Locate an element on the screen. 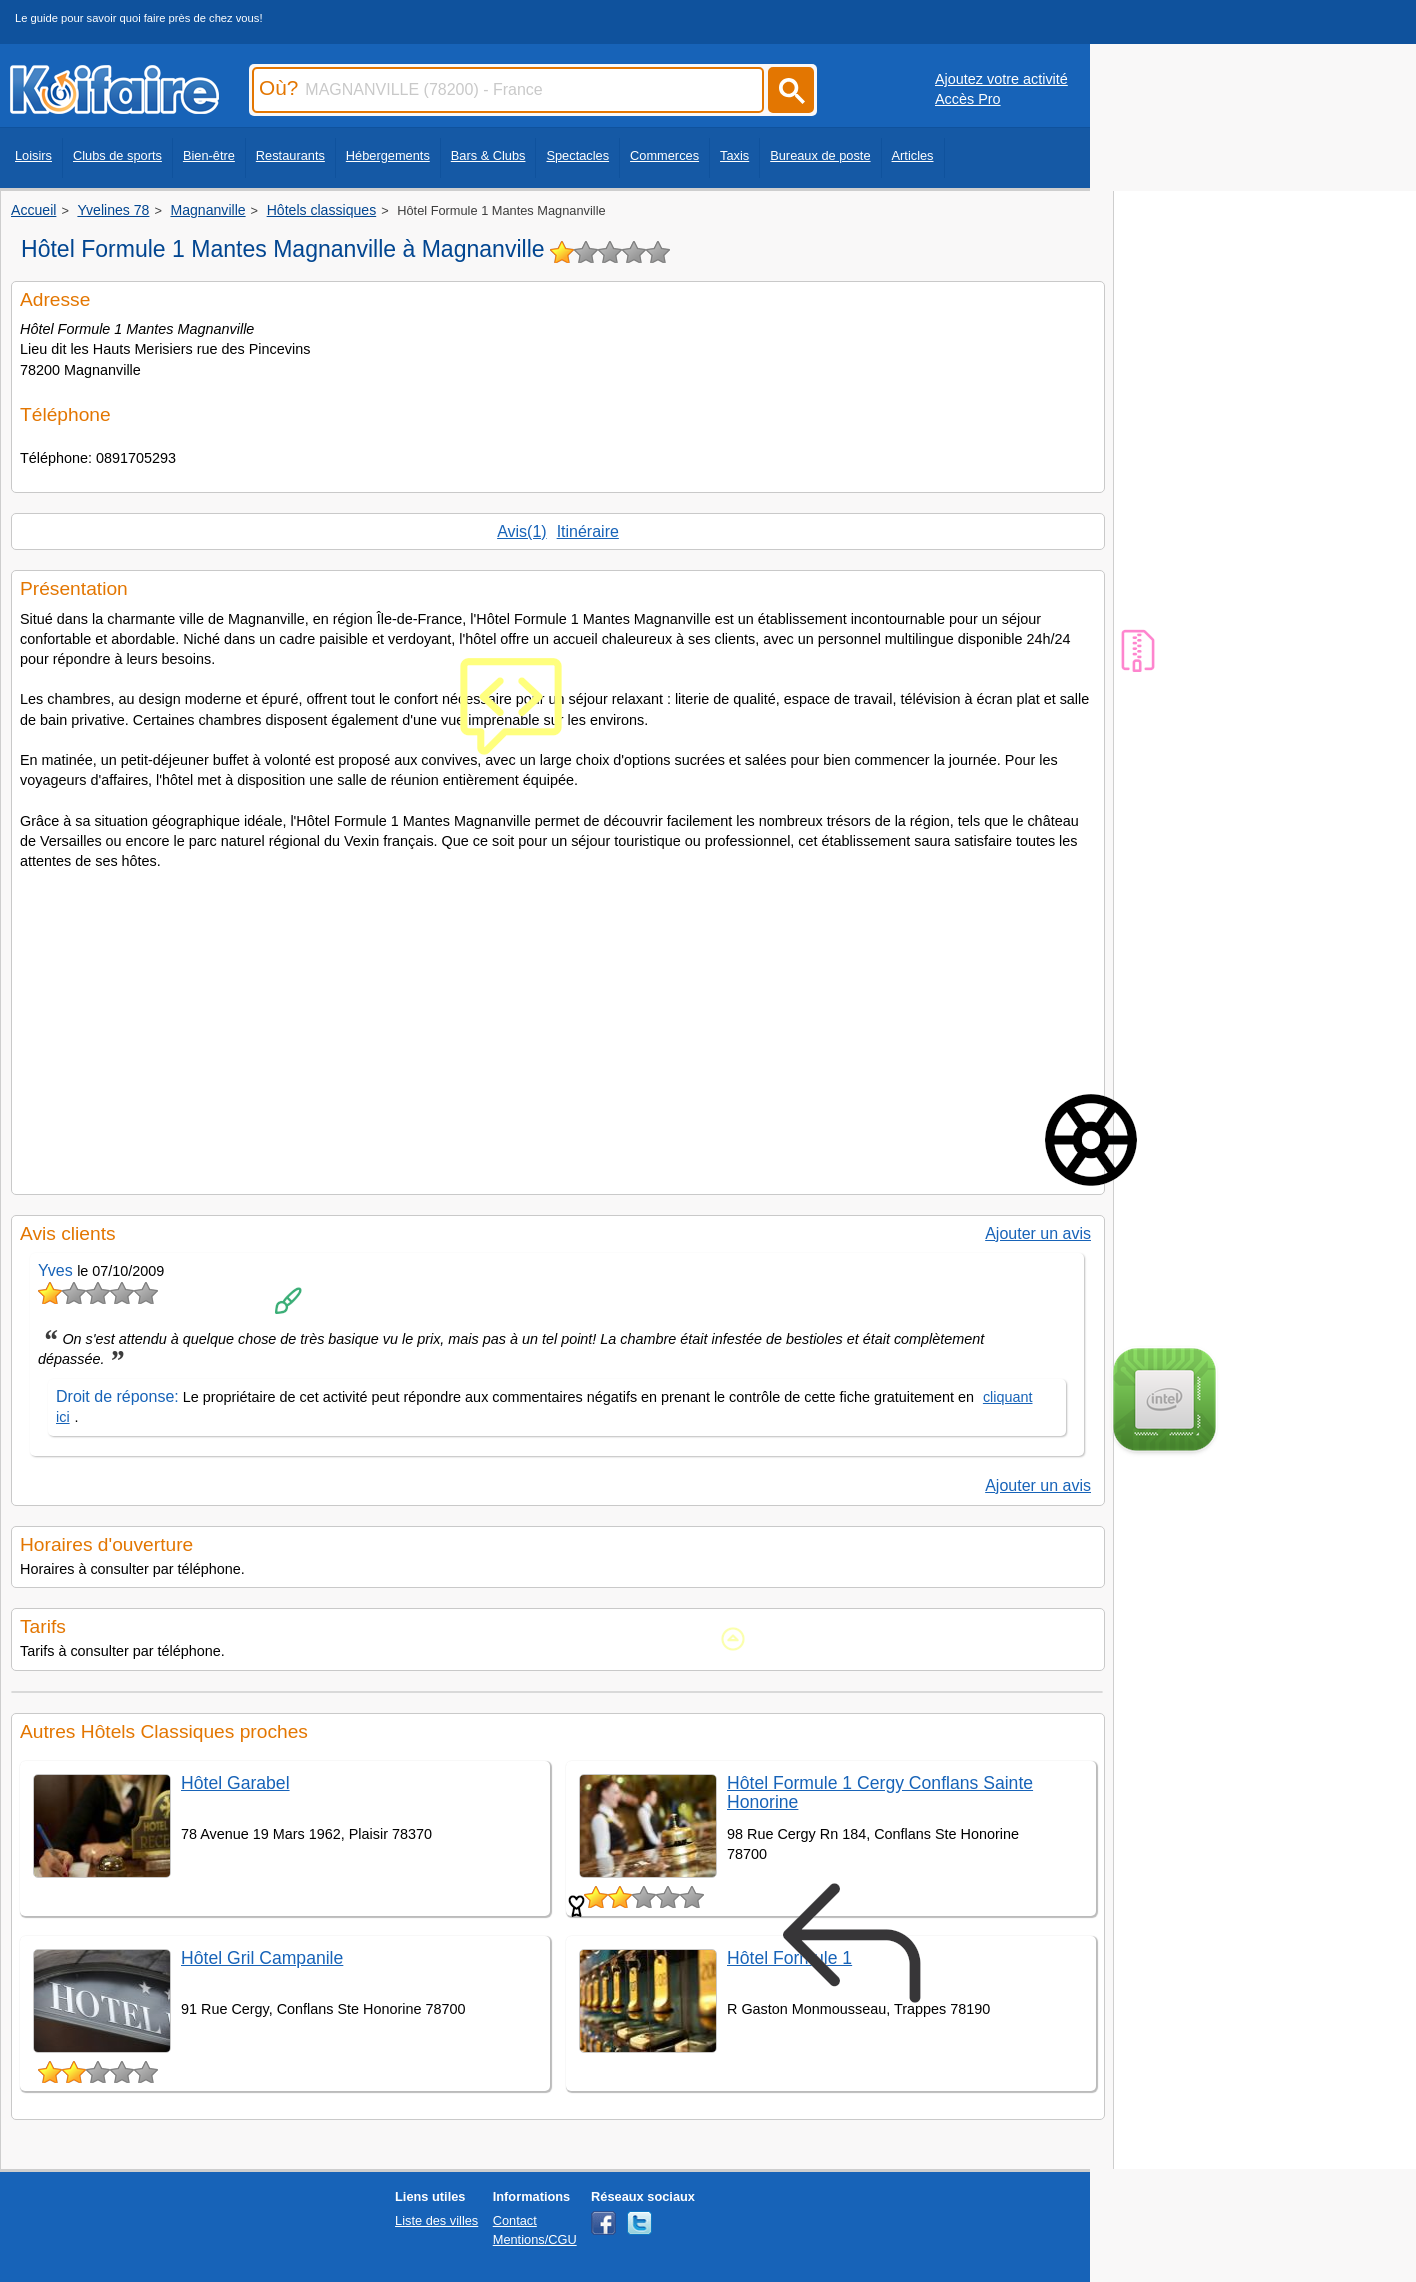 The image size is (1416, 2282). customize appearance or theme settings is located at coordinates (288, 1300).